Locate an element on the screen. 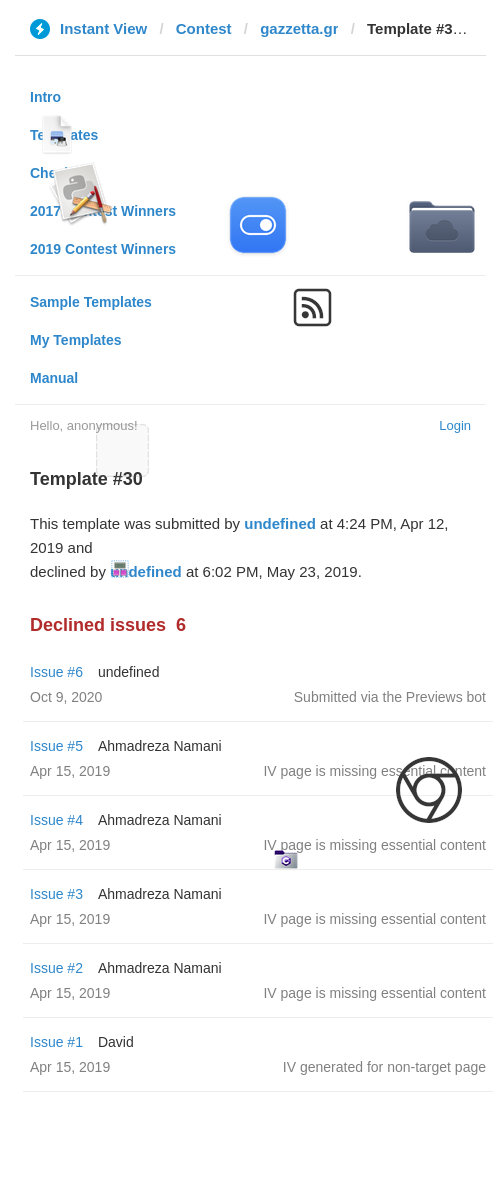 The height and width of the screenshot is (1182, 501). access desktop customization settings is located at coordinates (258, 226).